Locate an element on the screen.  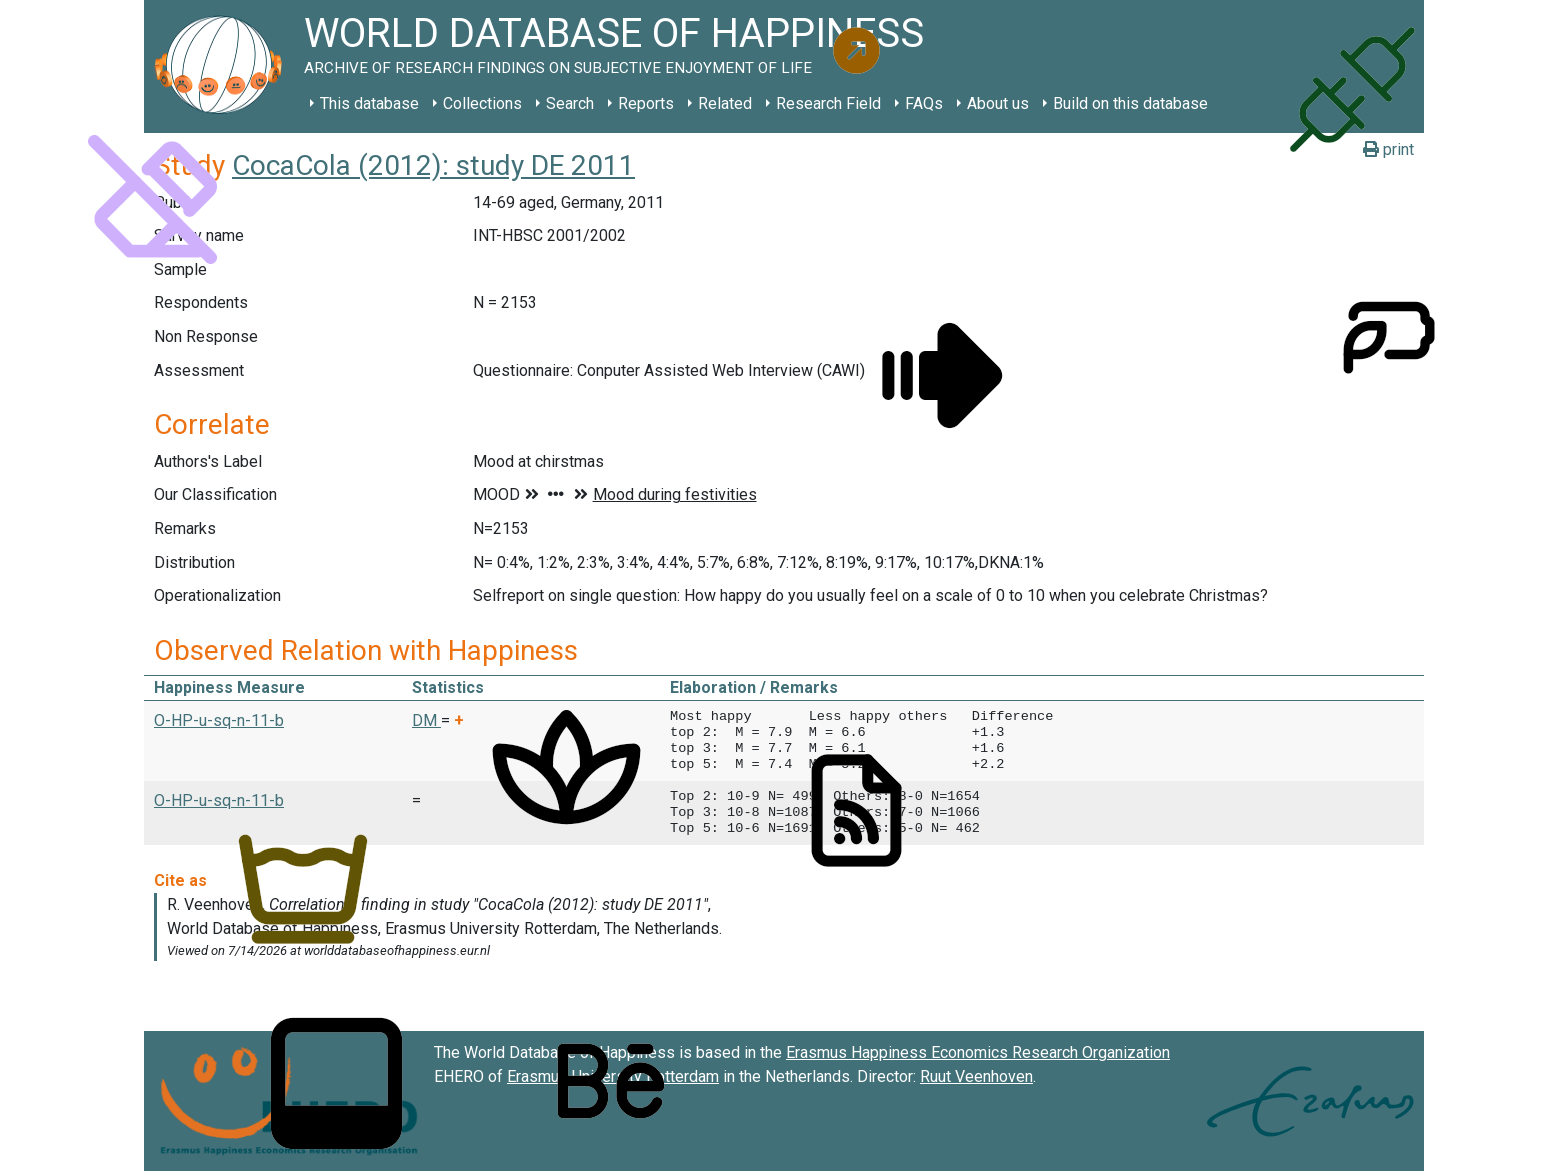
access plant care or gardening features is located at coordinates (566, 770).